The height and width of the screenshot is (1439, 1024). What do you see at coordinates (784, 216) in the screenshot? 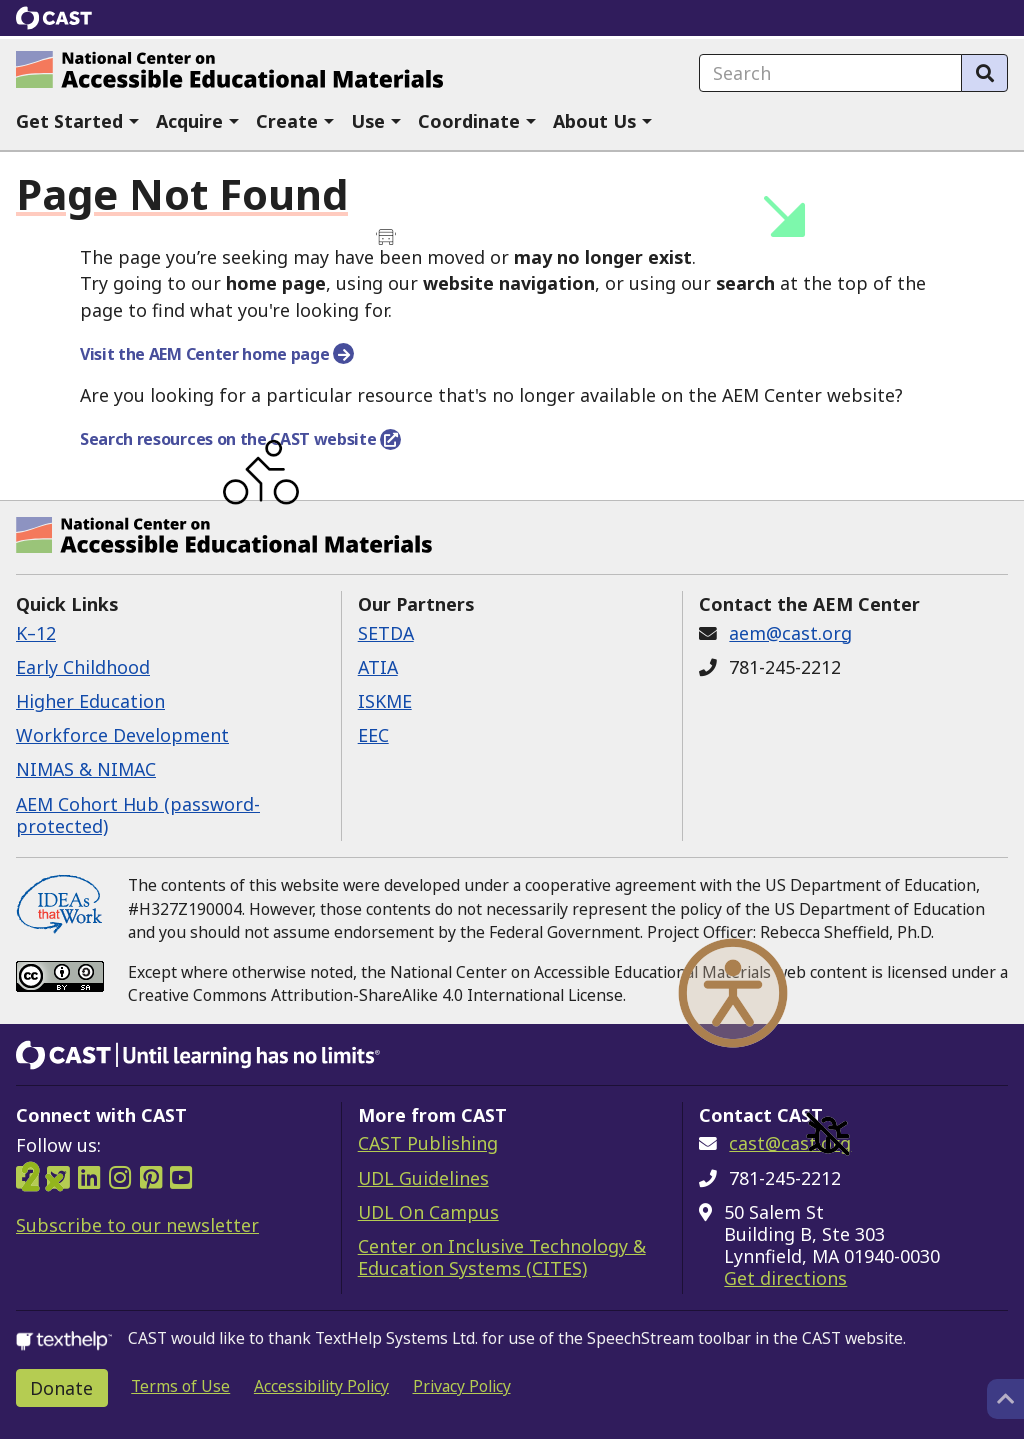
I see `navigate to the bottom-right corner` at bounding box center [784, 216].